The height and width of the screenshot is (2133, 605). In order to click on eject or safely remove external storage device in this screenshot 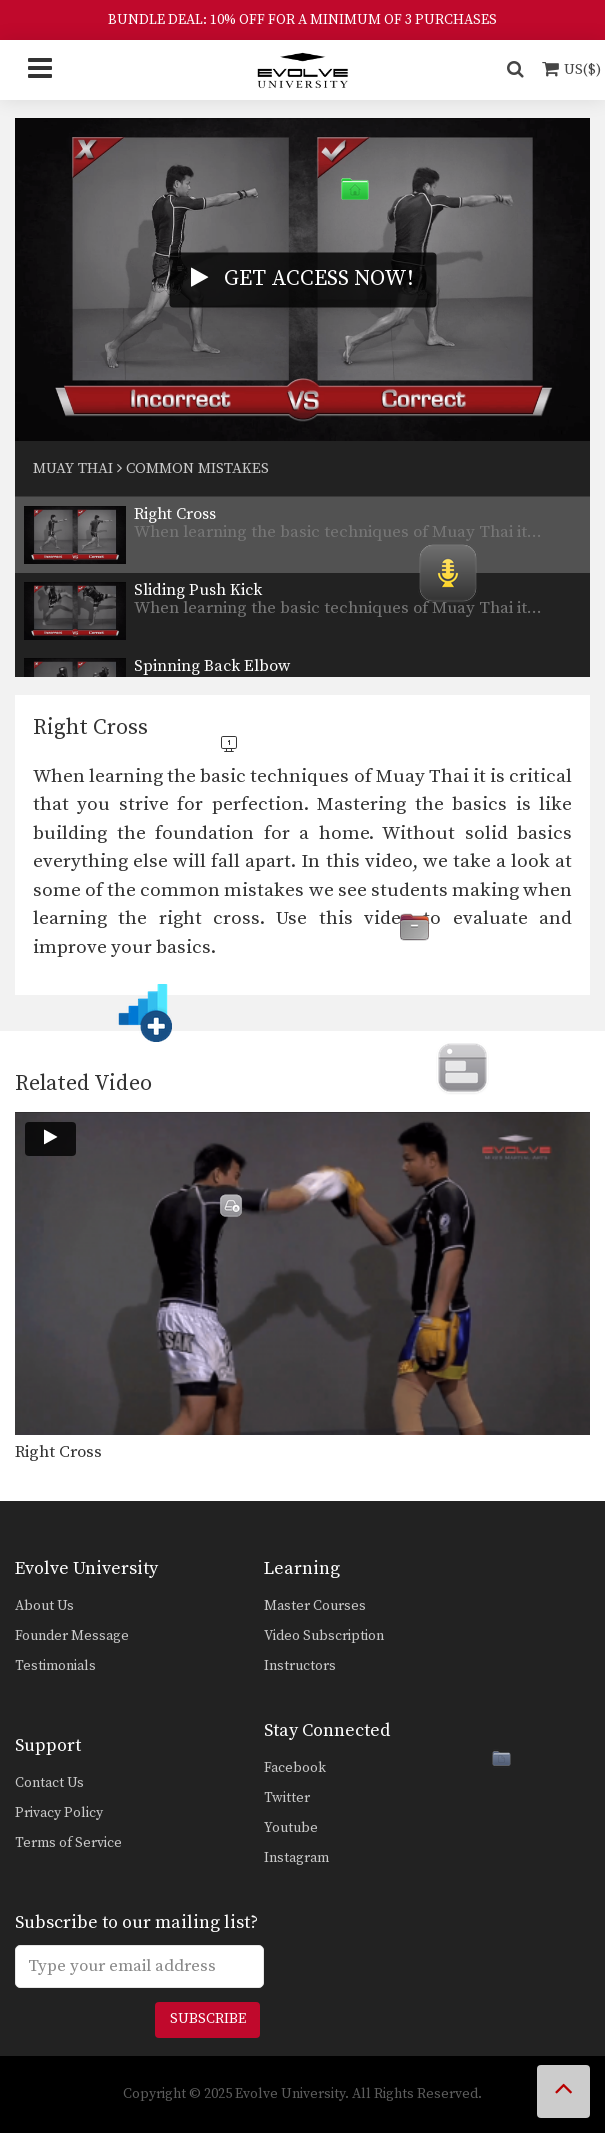, I will do `click(231, 1206)`.